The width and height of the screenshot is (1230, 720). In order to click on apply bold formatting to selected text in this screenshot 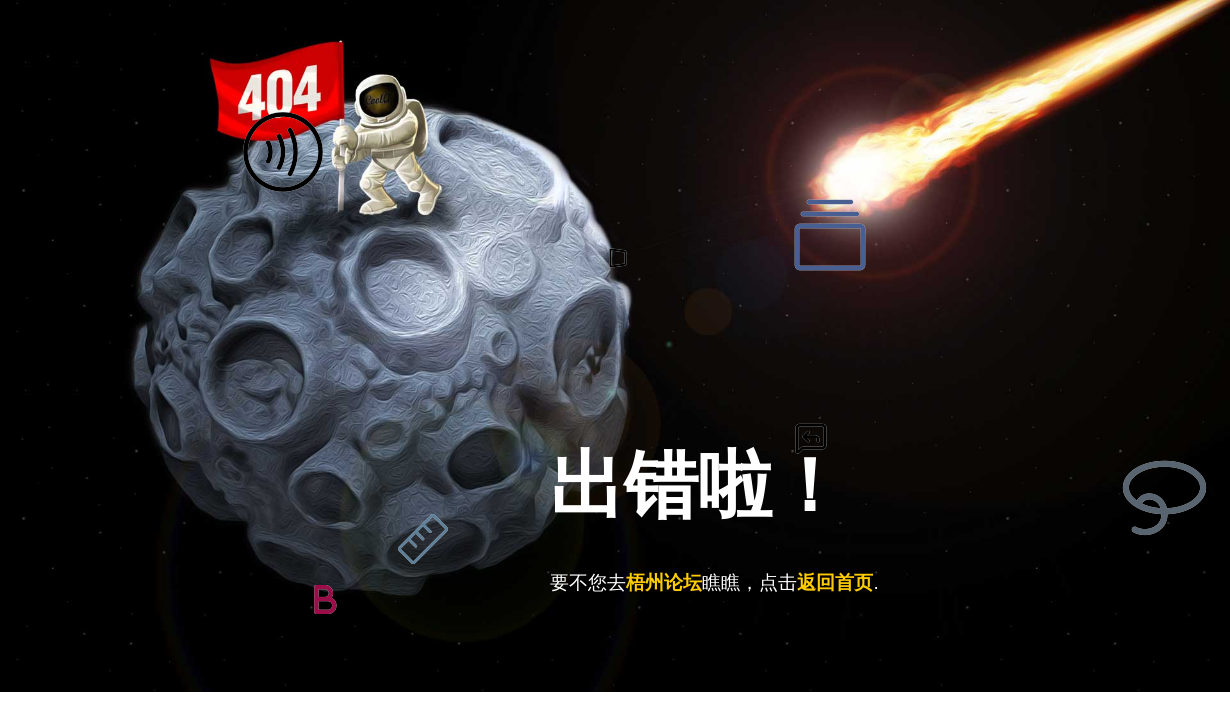, I will do `click(324, 599)`.